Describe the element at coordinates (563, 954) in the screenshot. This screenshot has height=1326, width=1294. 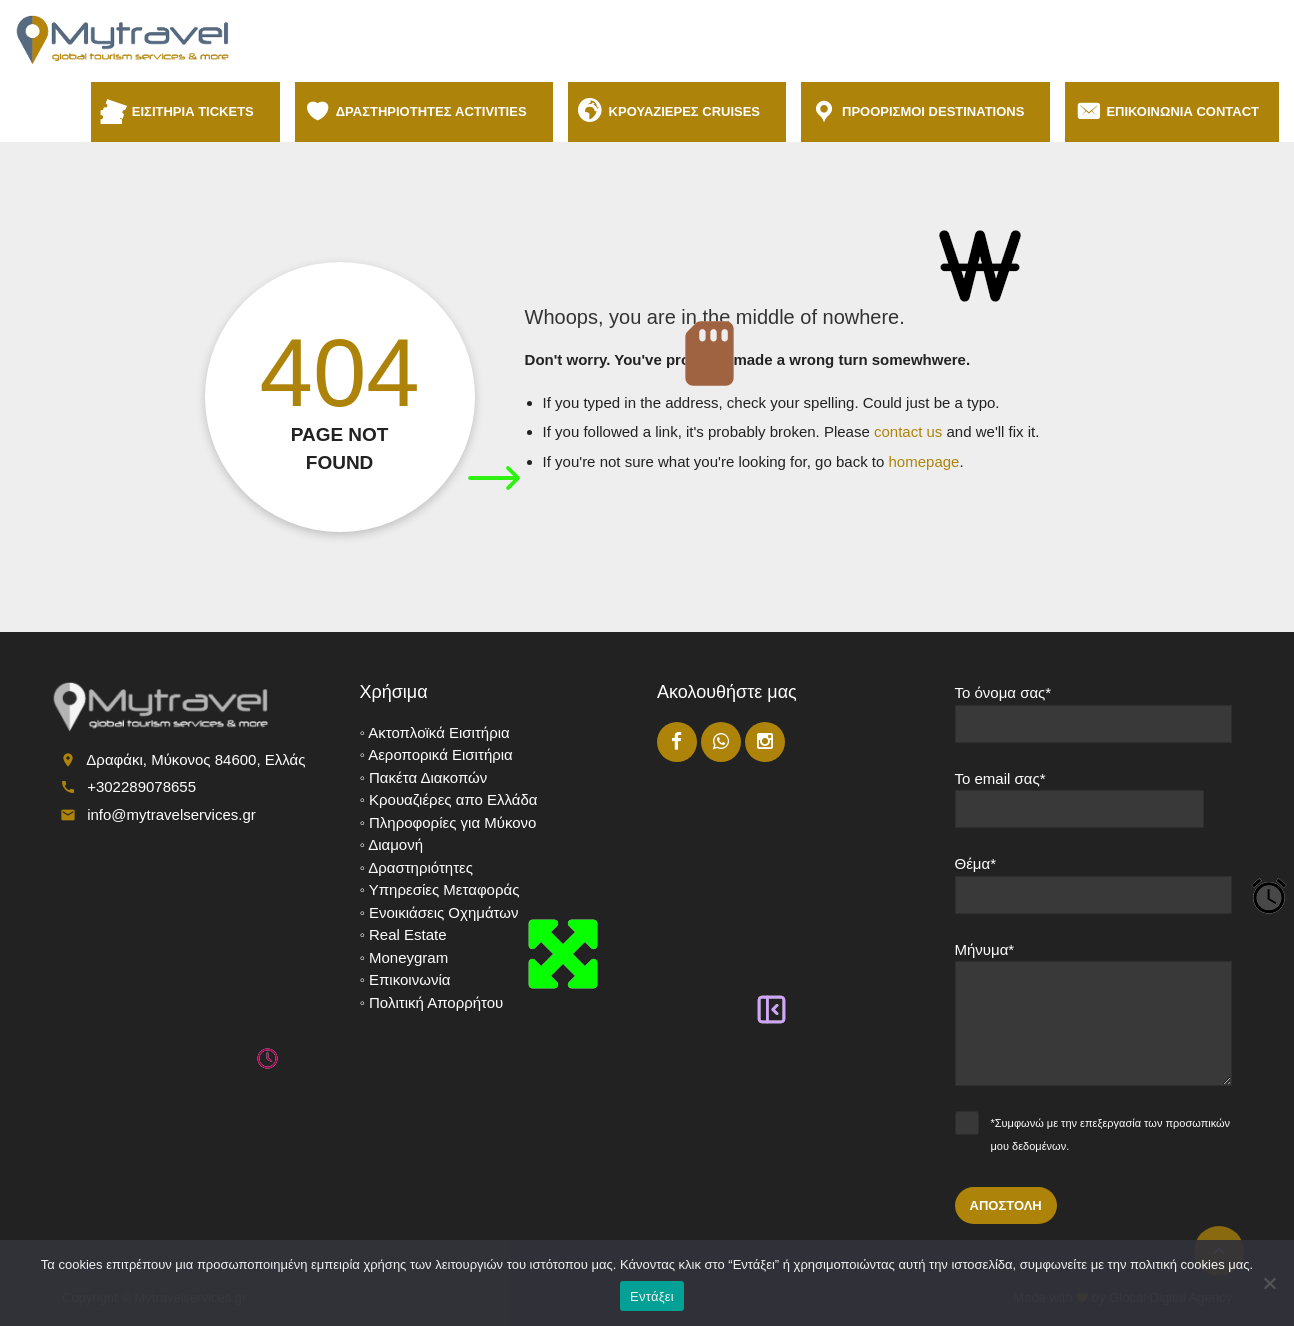
I see `expand to fullscreen mode` at that location.